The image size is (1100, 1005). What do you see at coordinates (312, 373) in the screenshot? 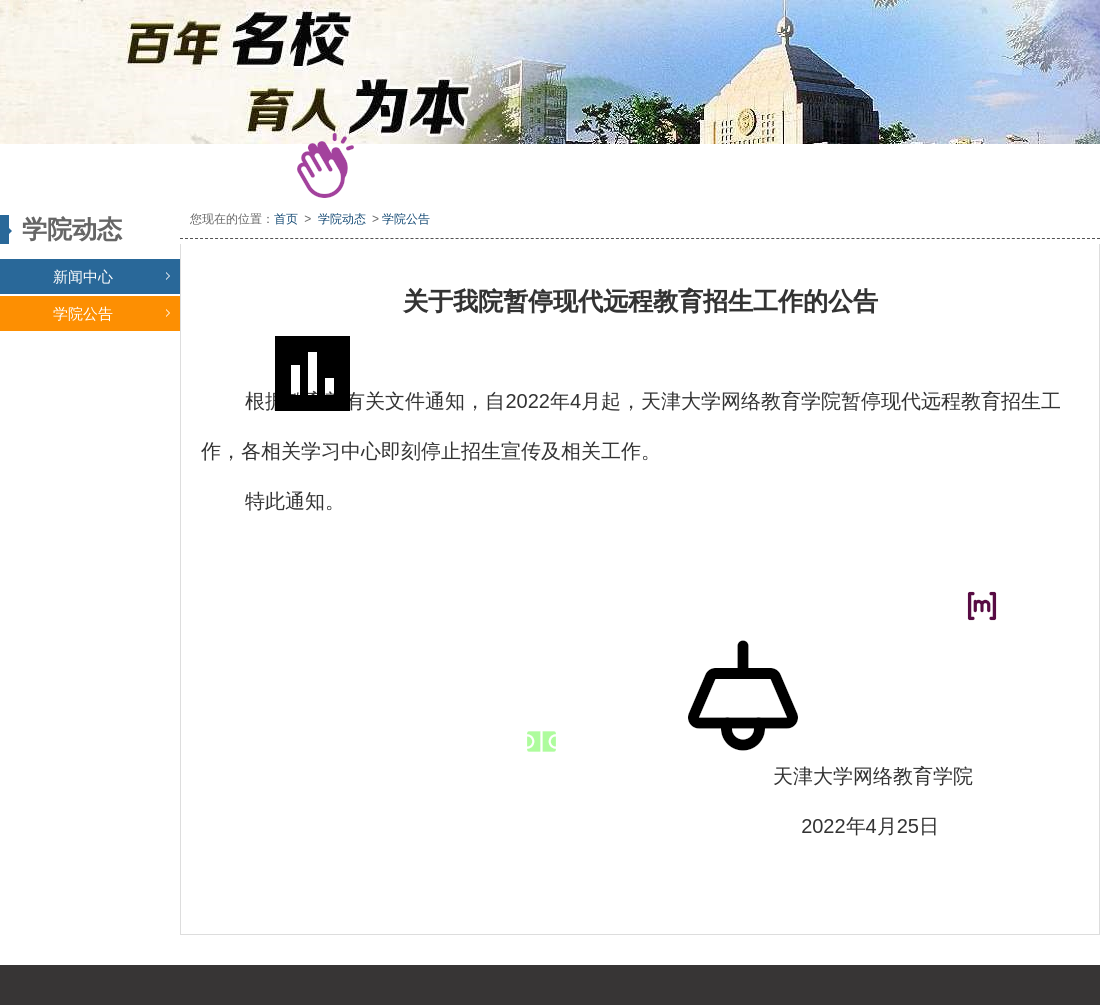
I see `insert a chart or graph into a document` at bounding box center [312, 373].